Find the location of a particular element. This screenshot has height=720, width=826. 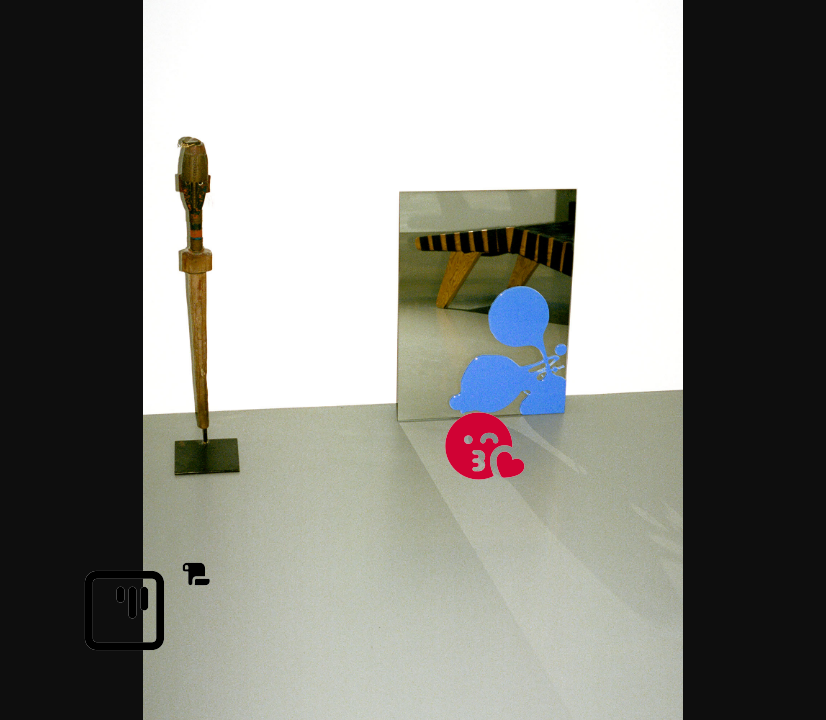

view terms and conditions or legal document is located at coordinates (197, 574).